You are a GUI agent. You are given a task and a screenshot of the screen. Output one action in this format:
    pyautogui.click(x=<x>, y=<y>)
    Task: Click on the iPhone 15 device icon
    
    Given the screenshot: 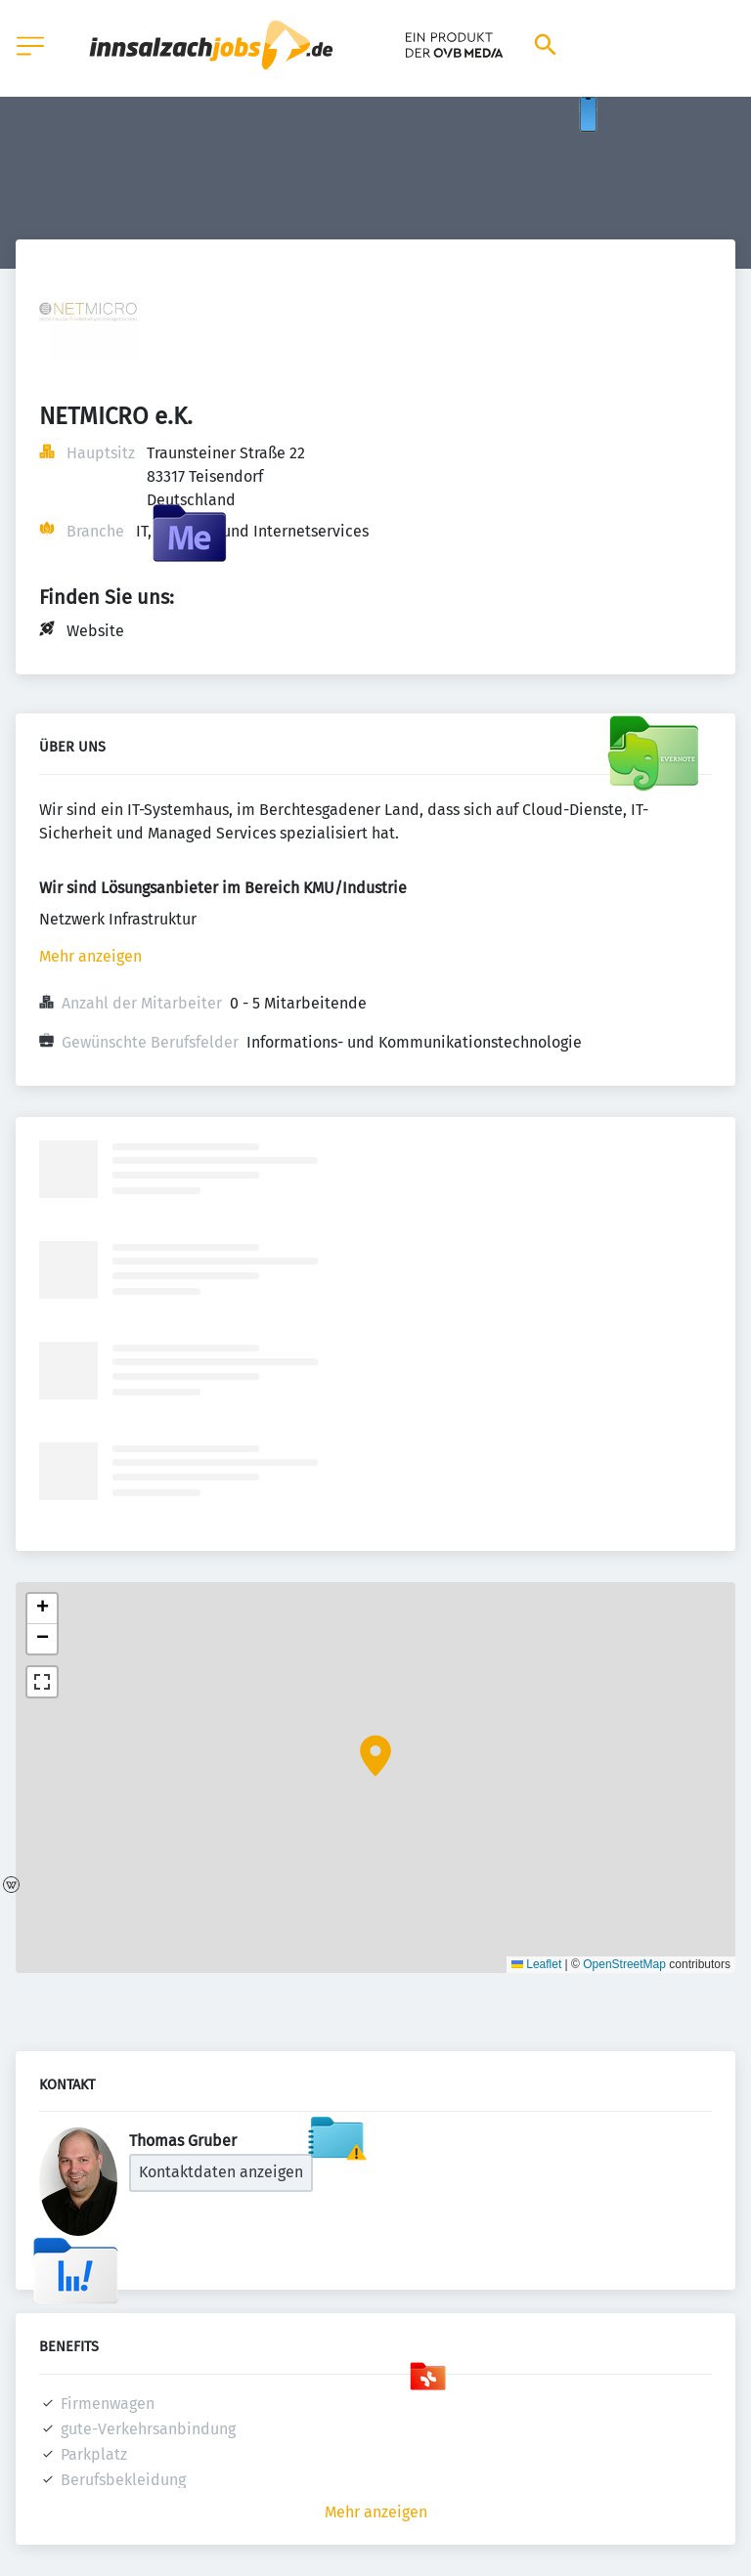 What is the action you would take?
    pyautogui.click(x=588, y=114)
    